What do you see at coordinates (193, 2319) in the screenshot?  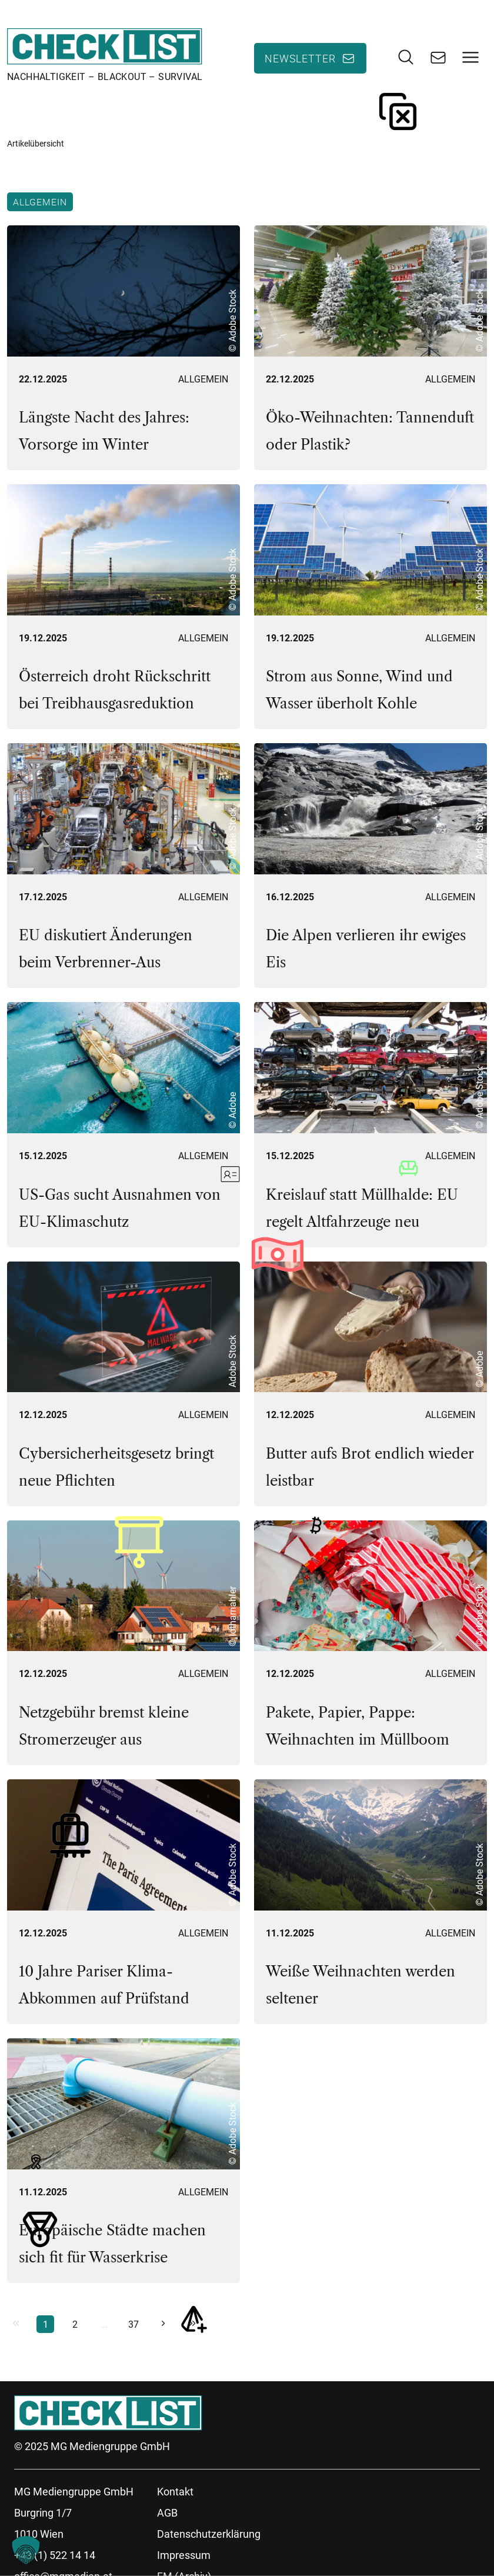 I see `add a new 3D object or shape` at bounding box center [193, 2319].